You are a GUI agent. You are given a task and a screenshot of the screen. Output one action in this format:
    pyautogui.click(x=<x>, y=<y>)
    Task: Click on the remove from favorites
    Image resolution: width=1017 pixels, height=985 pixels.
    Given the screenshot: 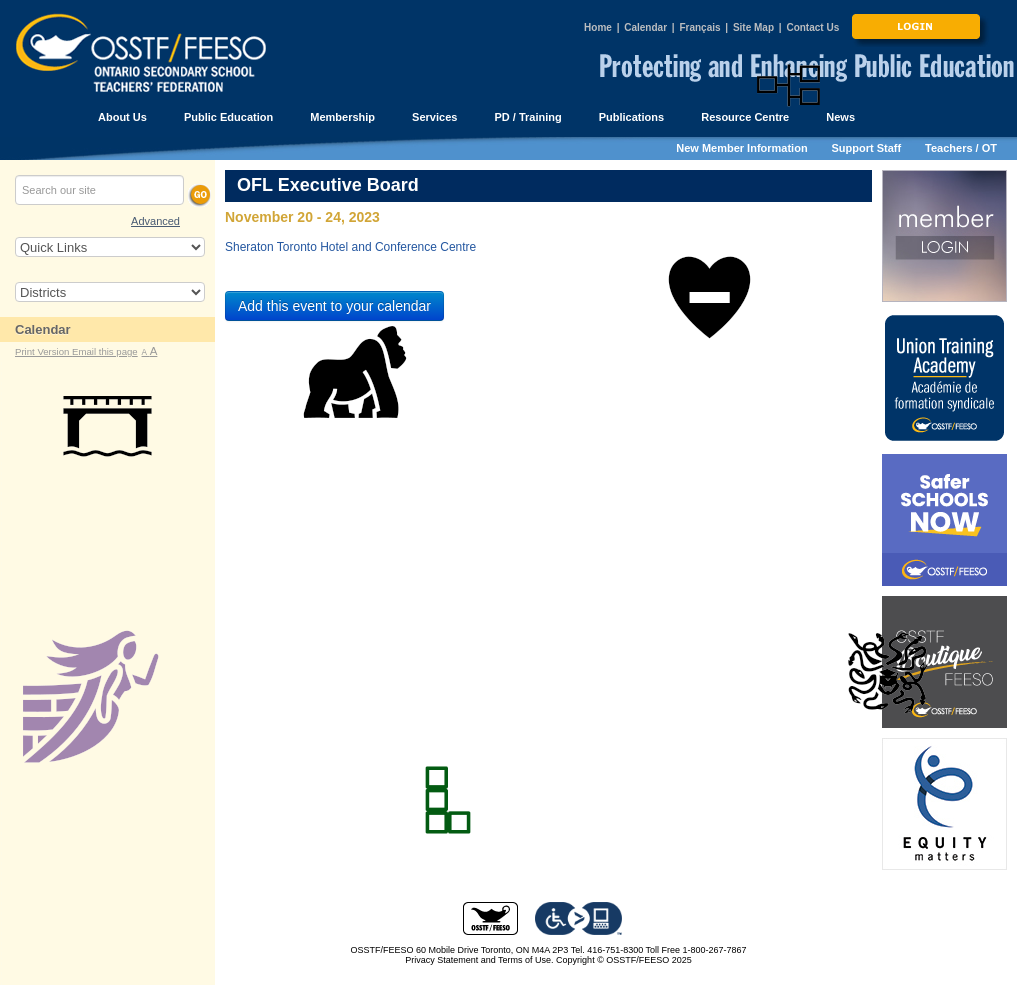 What is the action you would take?
    pyautogui.click(x=709, y=297)
    